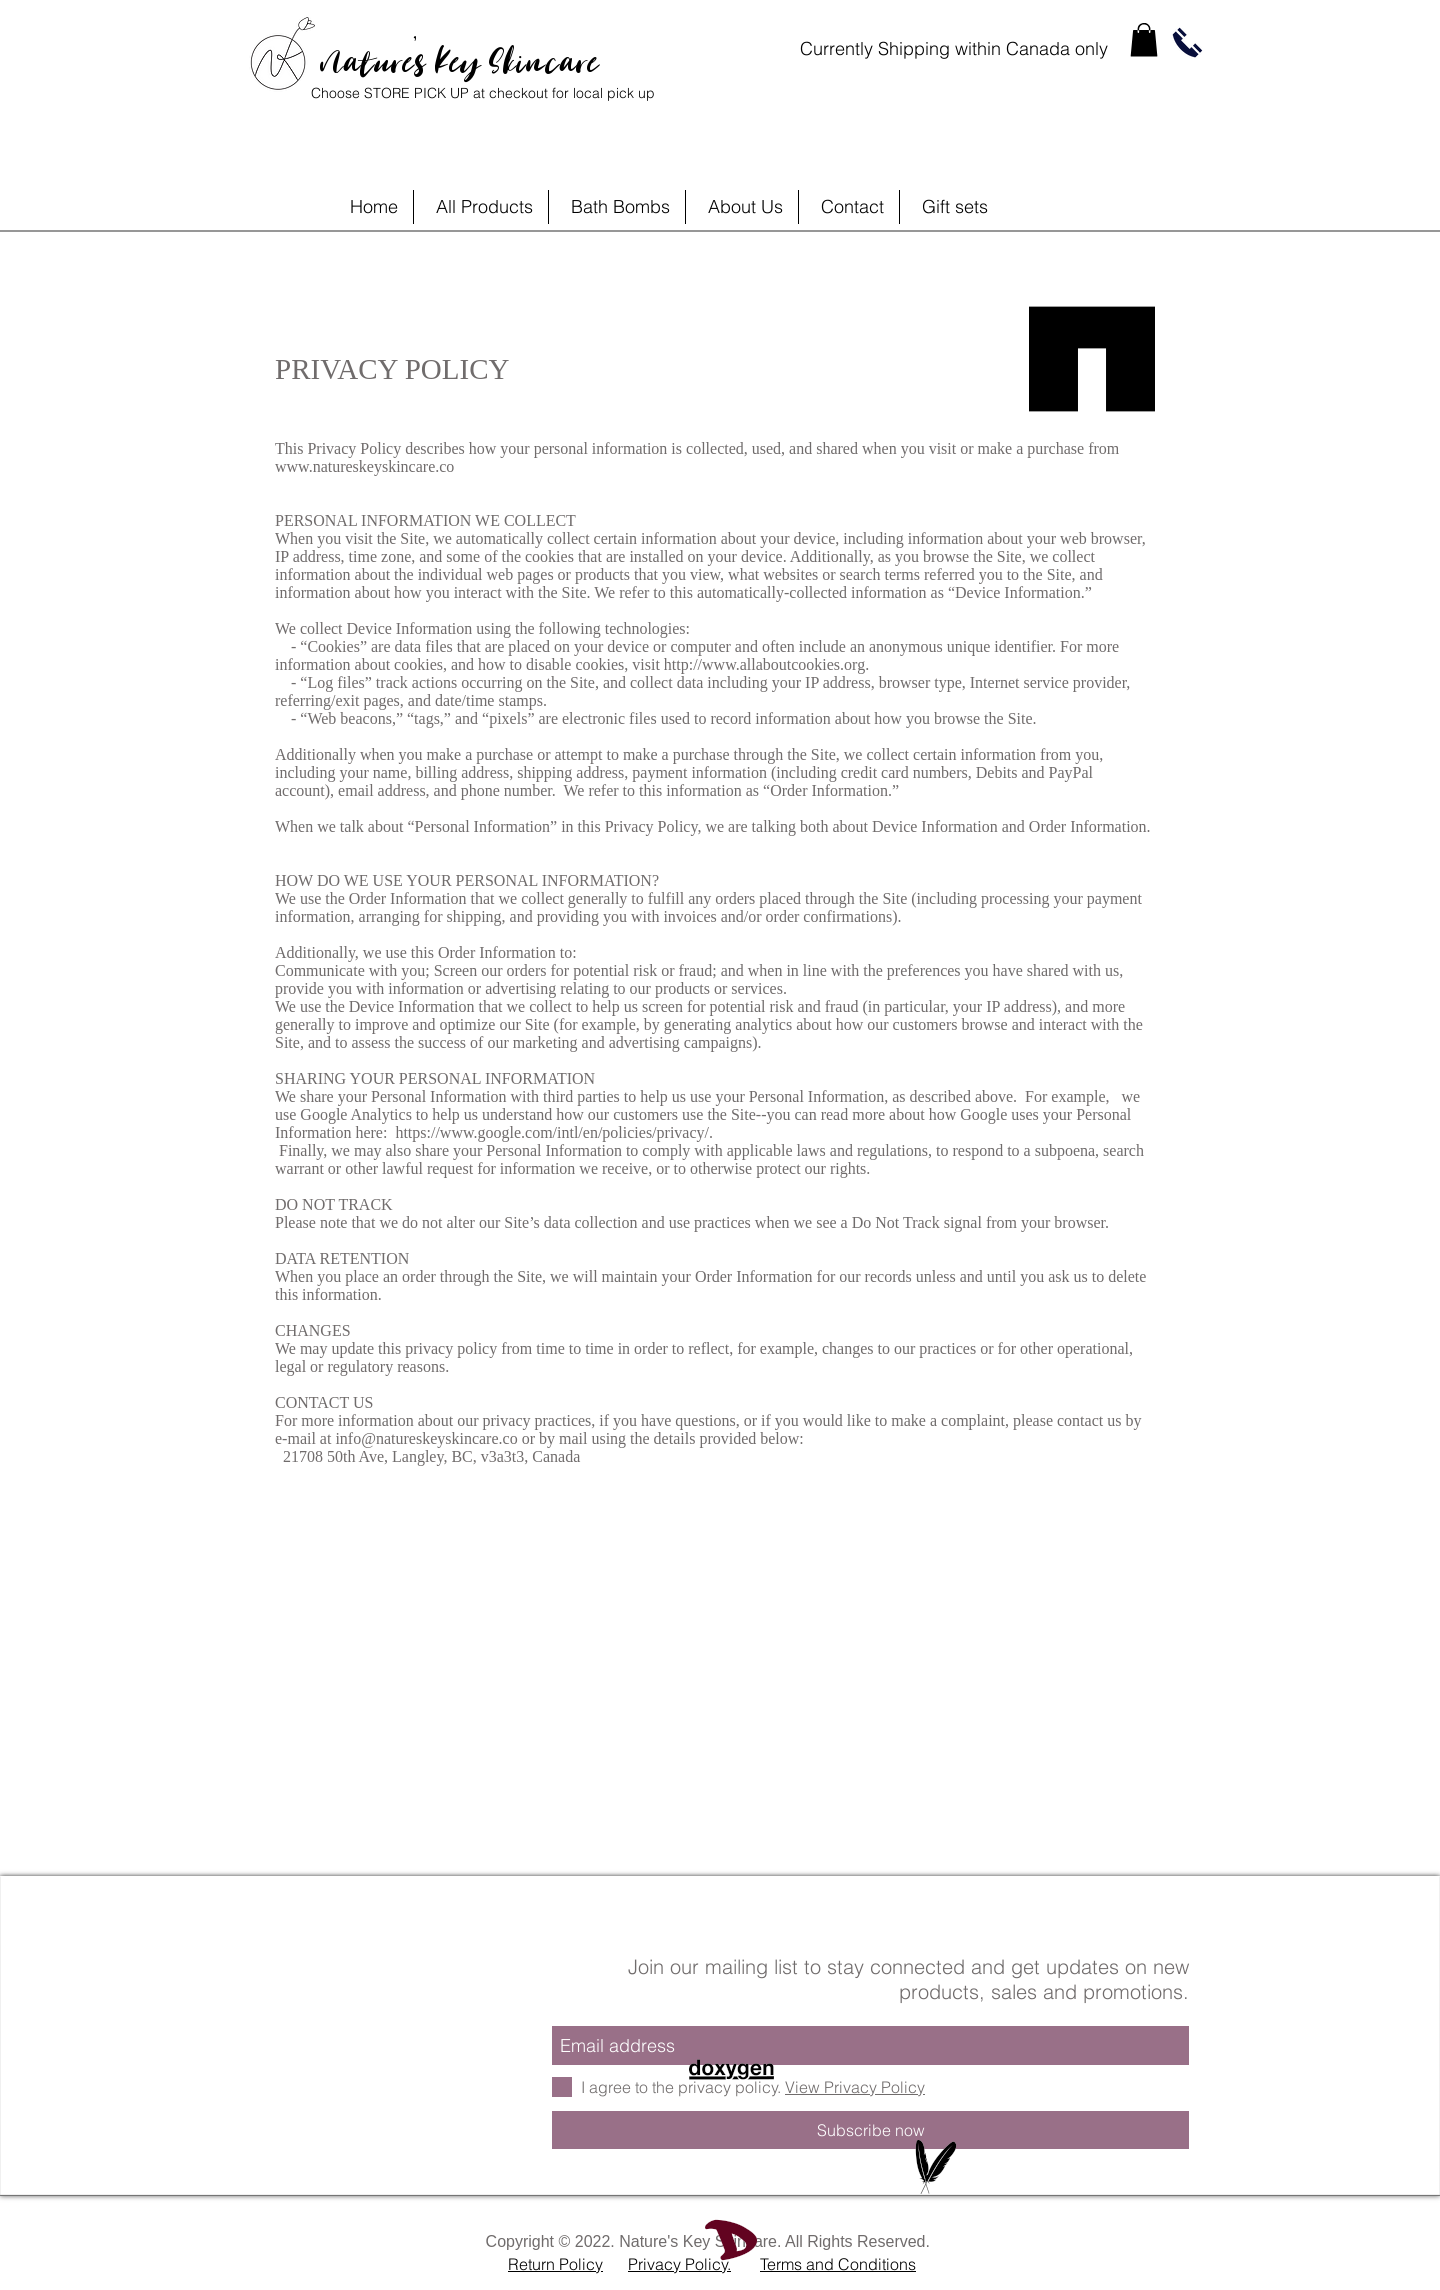  What do you see at coordinates (1092, 359) in the screenshot?
I see `NetApp company logo` at bounding box center [1092, 359].